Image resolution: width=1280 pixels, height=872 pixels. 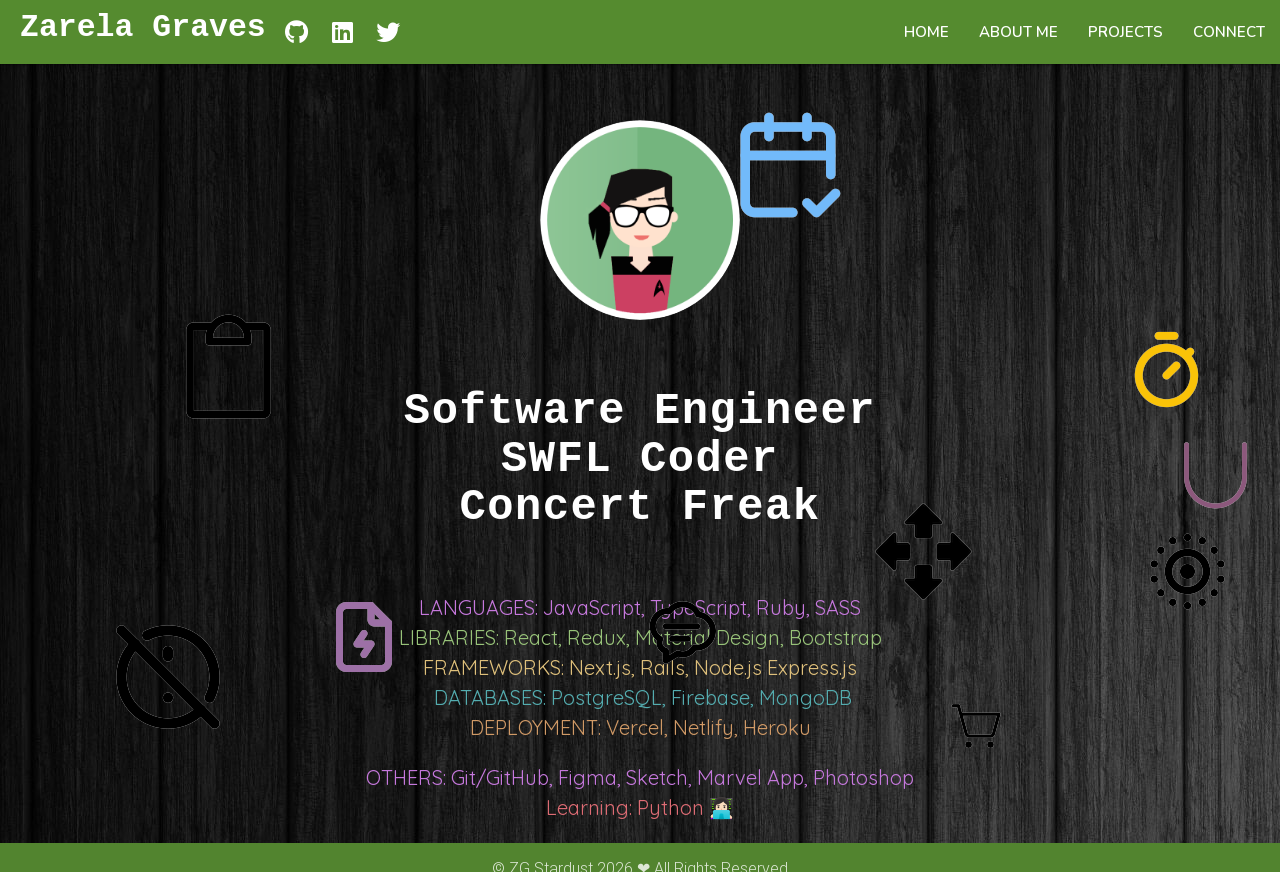 I want to click on disable or mute alerts, so click(x=168, y=677).